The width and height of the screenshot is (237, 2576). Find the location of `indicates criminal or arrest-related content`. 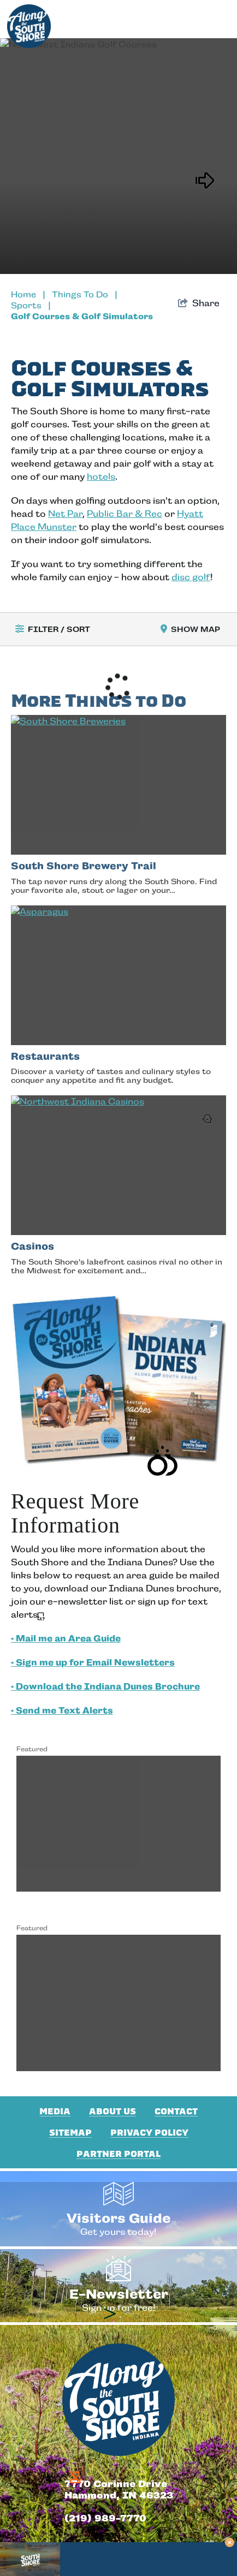

indicates criminal or arrest-related content is located at coordinates (162, 1462).